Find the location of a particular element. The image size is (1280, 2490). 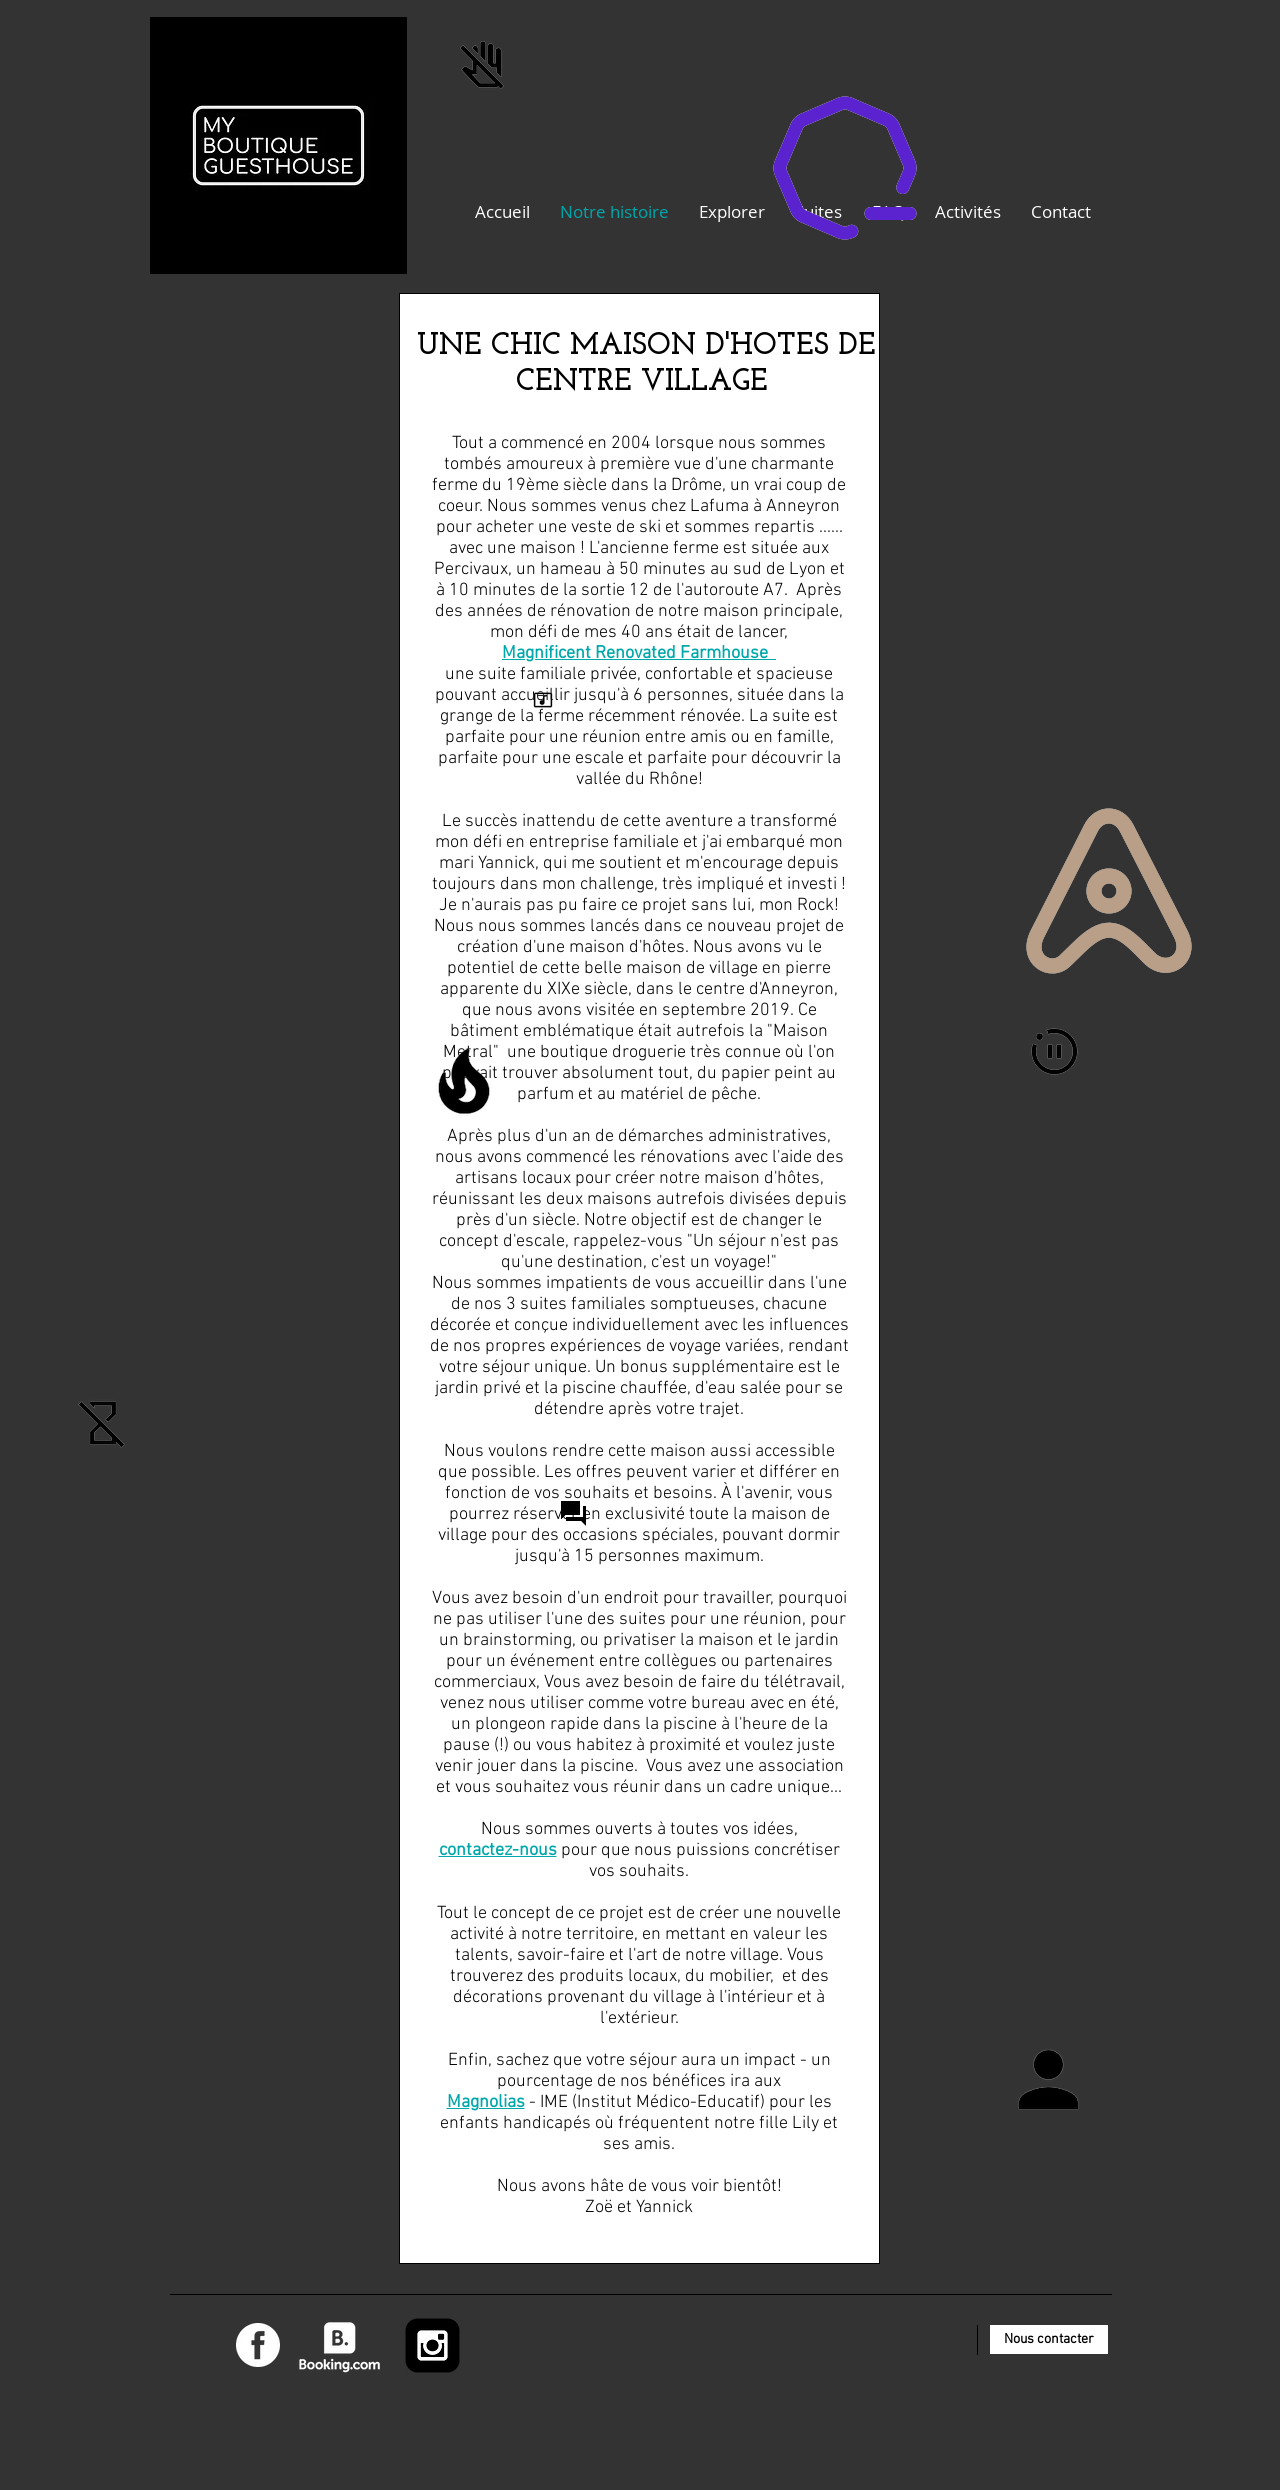

play or browse music videos is located at coordinates (543, 700).